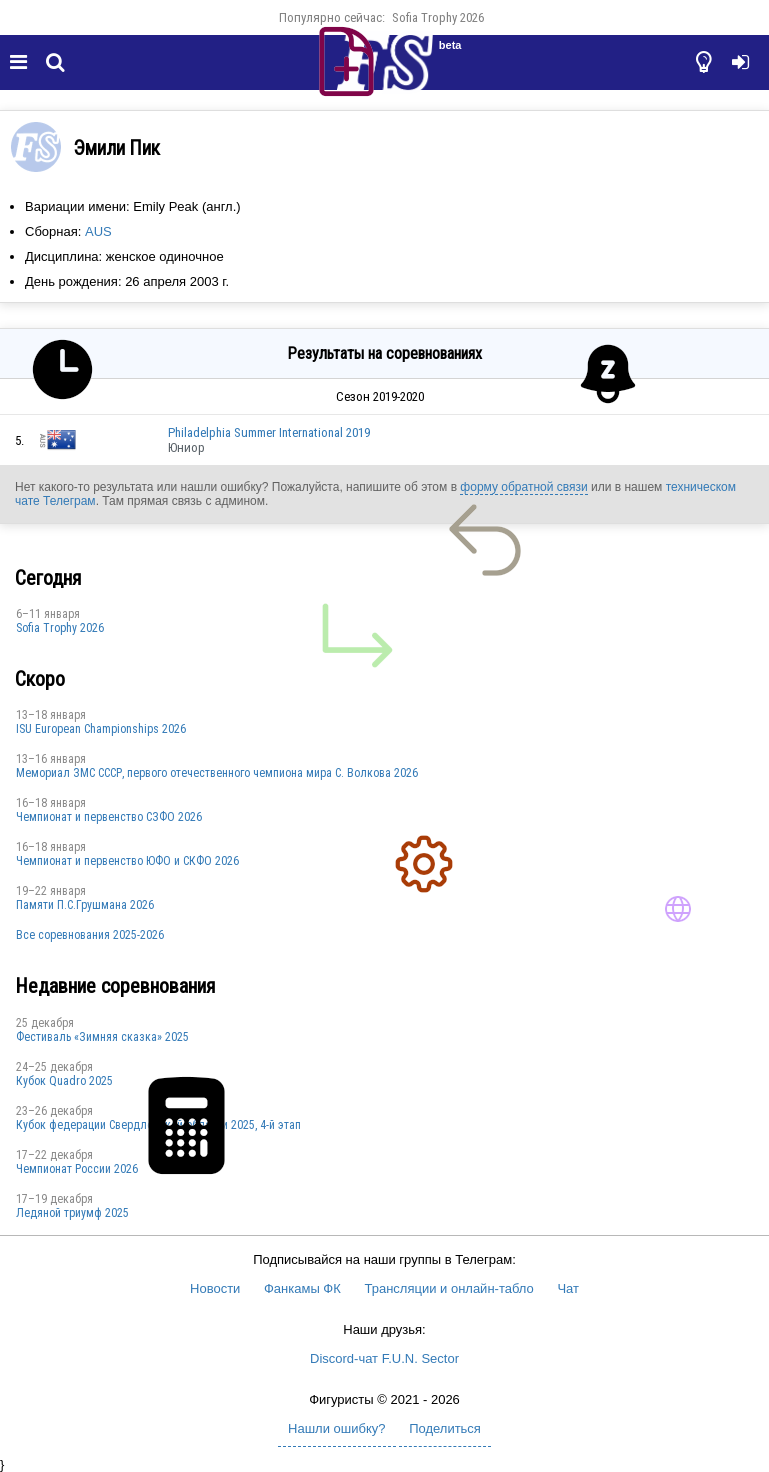  I want to click on navigate to a nested or child item, so click(357, 635).